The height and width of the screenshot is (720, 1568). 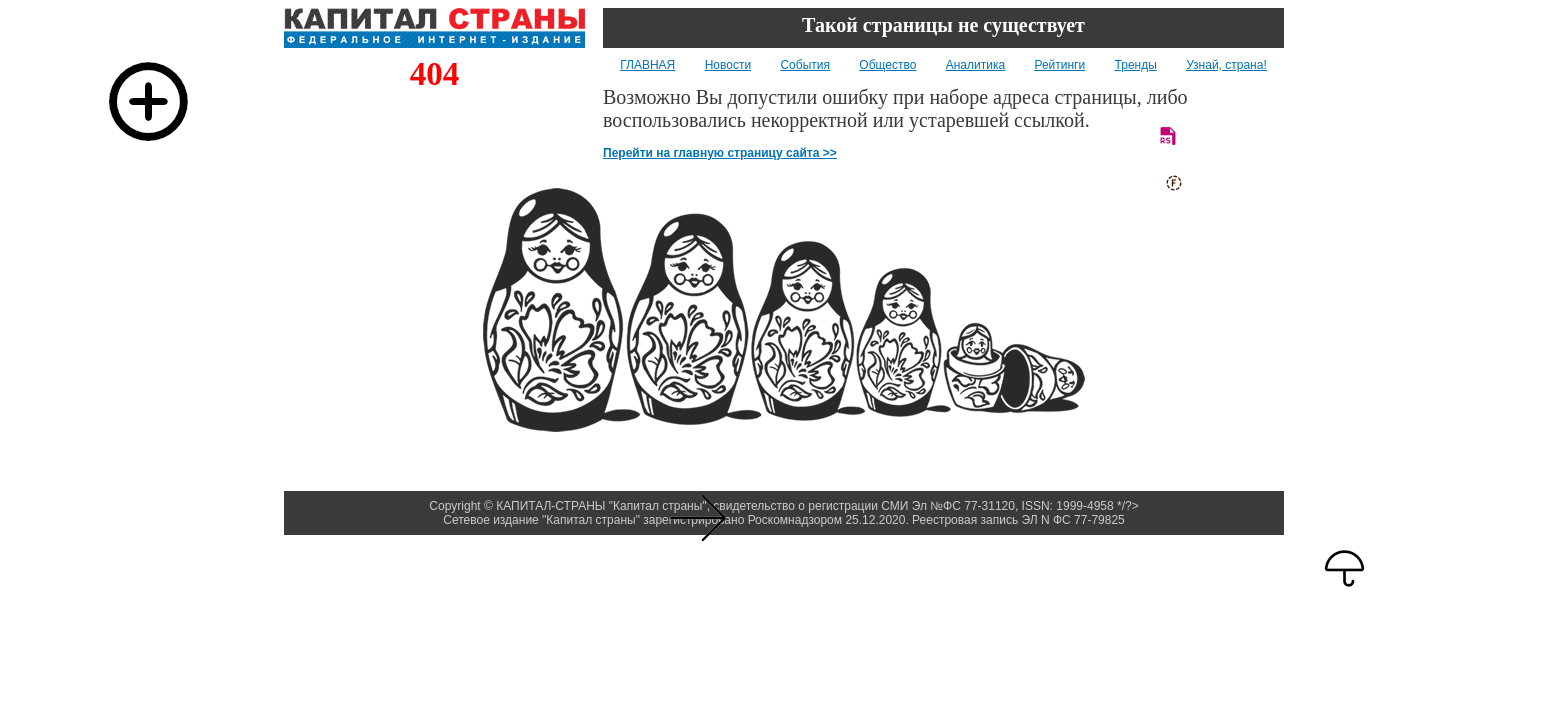 What do you see at coordinates (1168, 136) in the screenshot?
I see `a Rust source code file` at bounding box center [1168, 136].